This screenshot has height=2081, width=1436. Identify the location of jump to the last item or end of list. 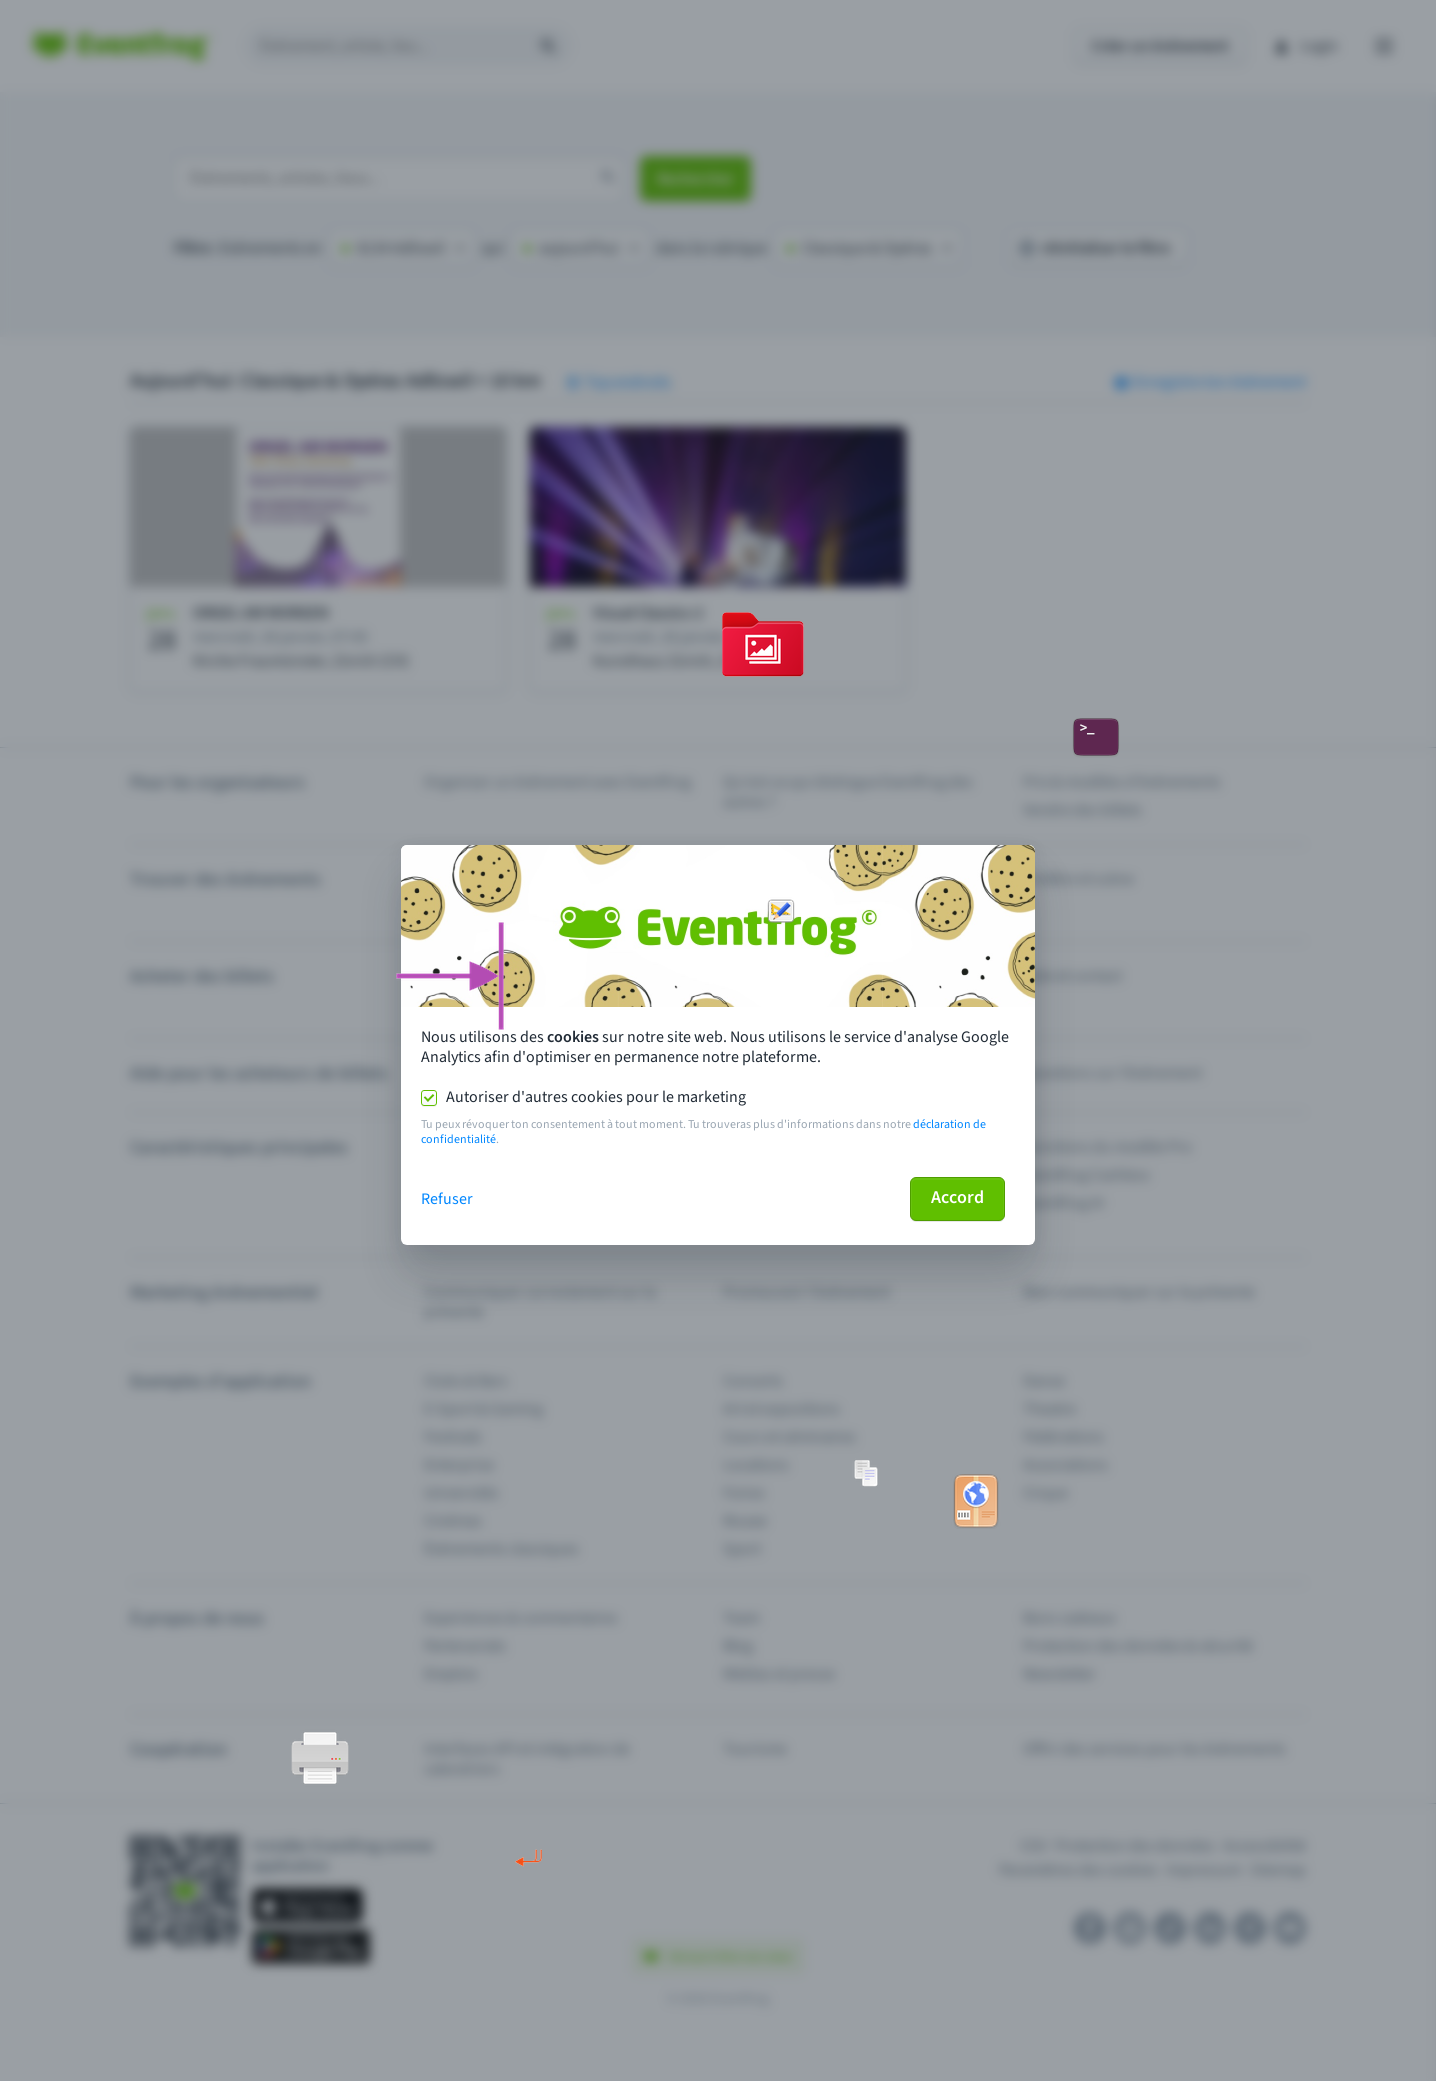
(450, 976).